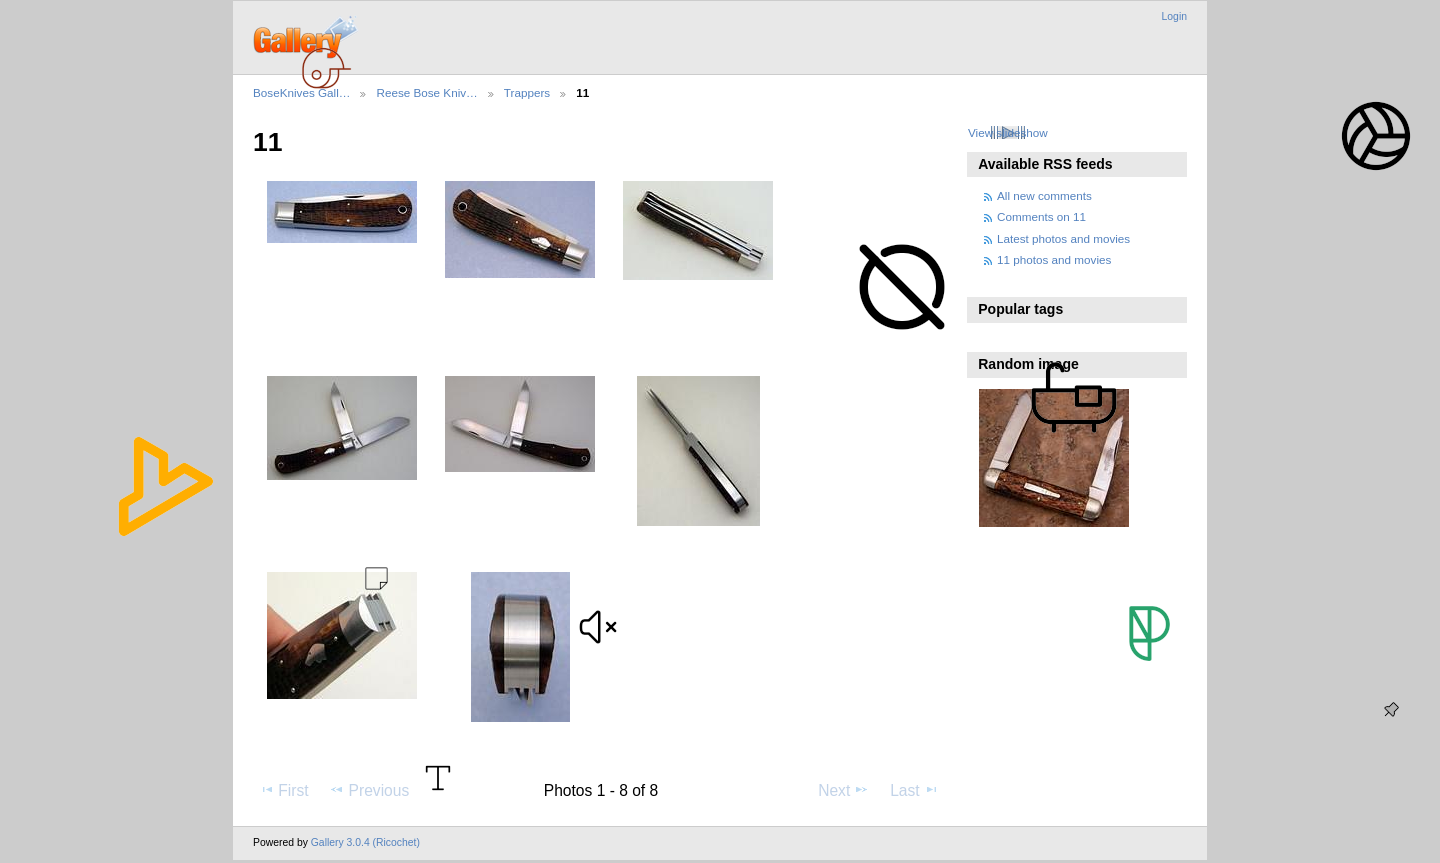  I want to click on pin an item to keep it visible, so click(1391, 710).